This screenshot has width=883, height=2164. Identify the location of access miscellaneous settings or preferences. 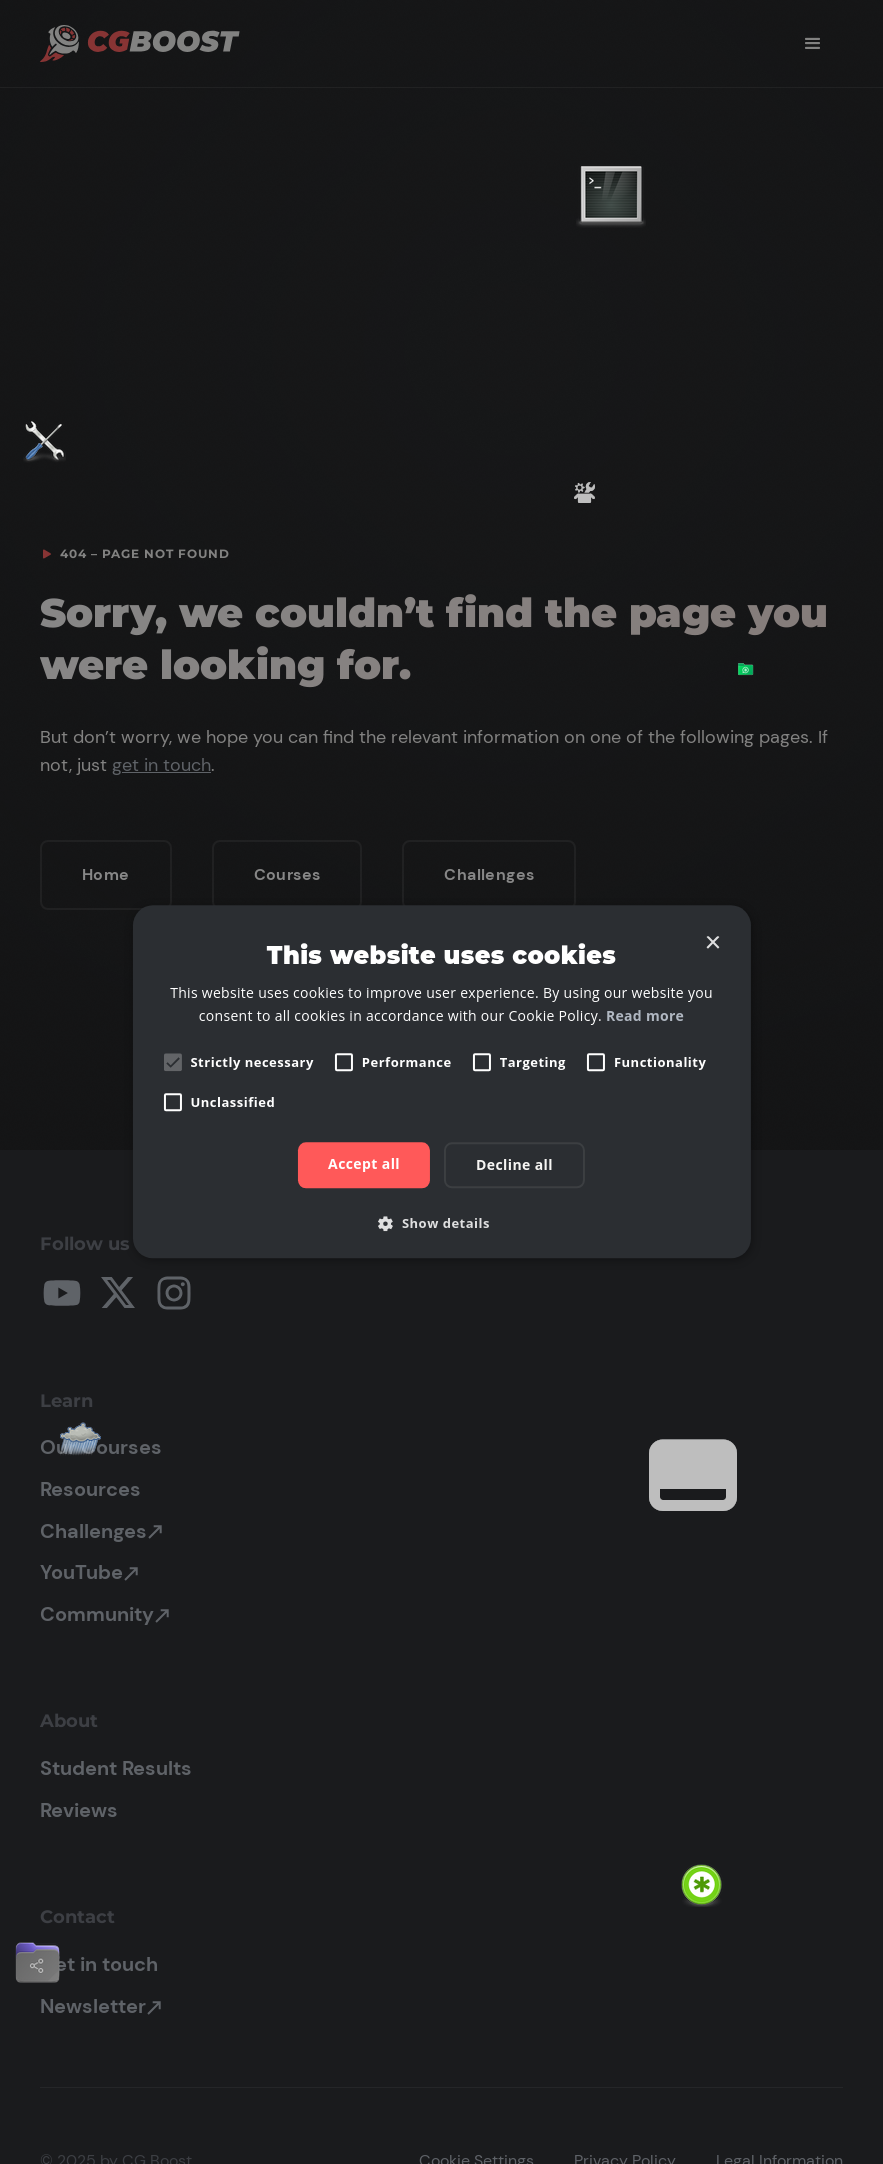
(584, 492).